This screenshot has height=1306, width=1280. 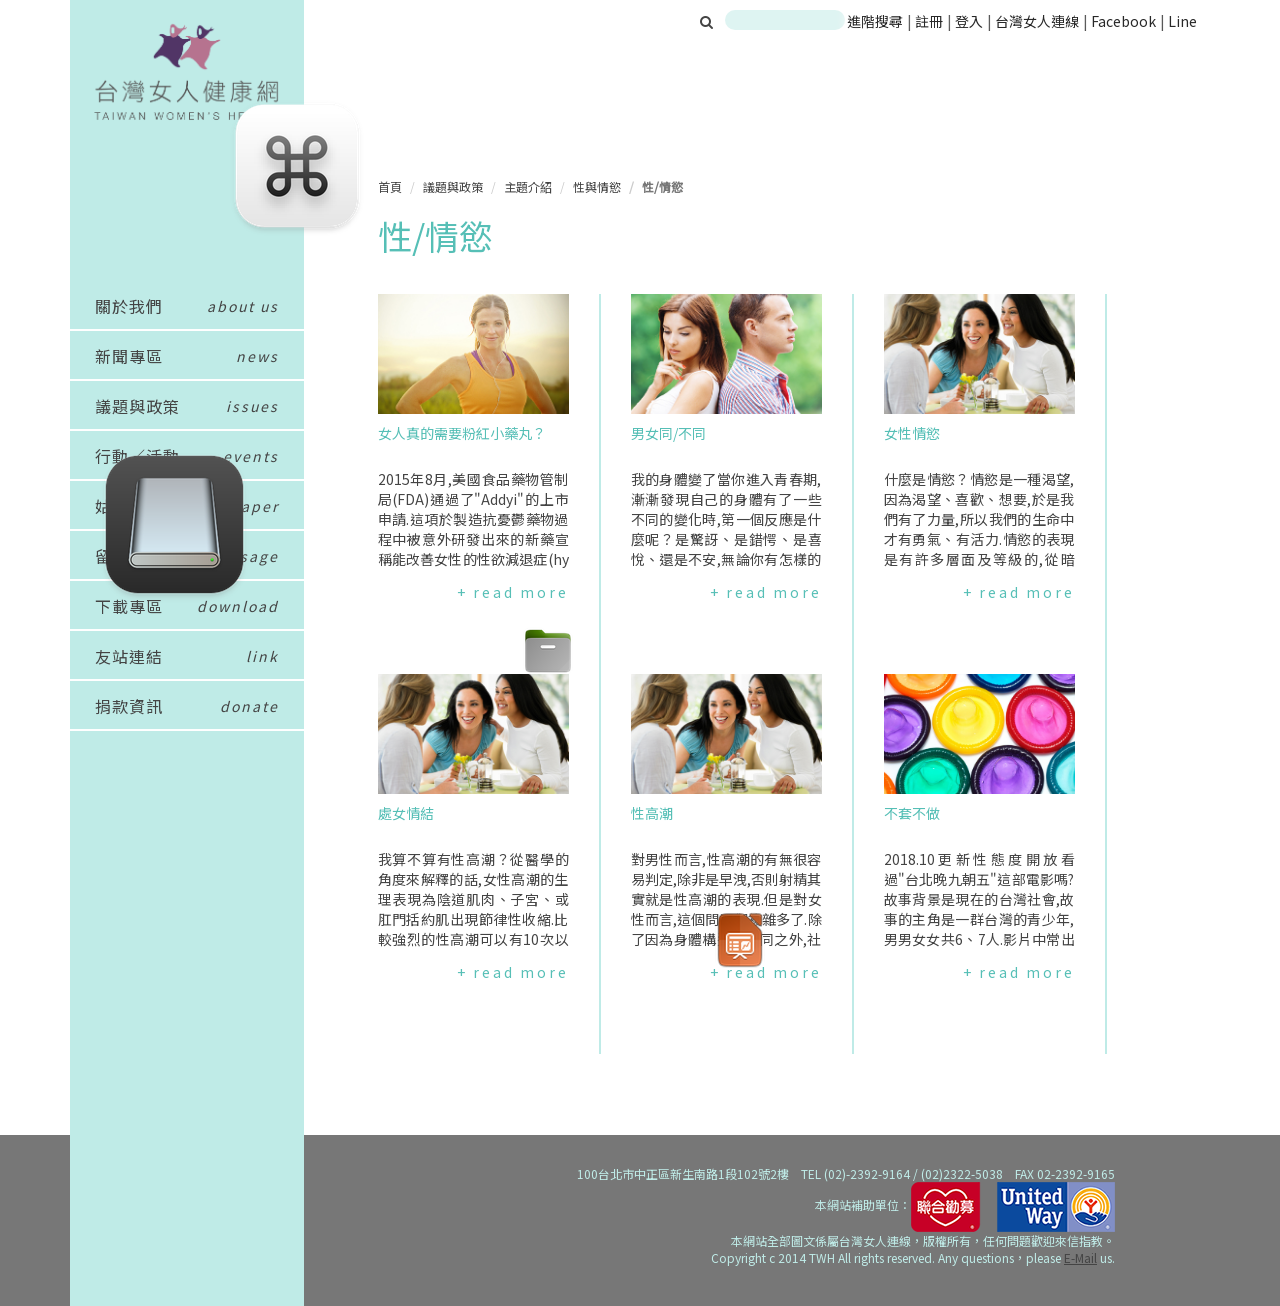 I want to click on access removable media or external drive, so click(x=174, y=524).